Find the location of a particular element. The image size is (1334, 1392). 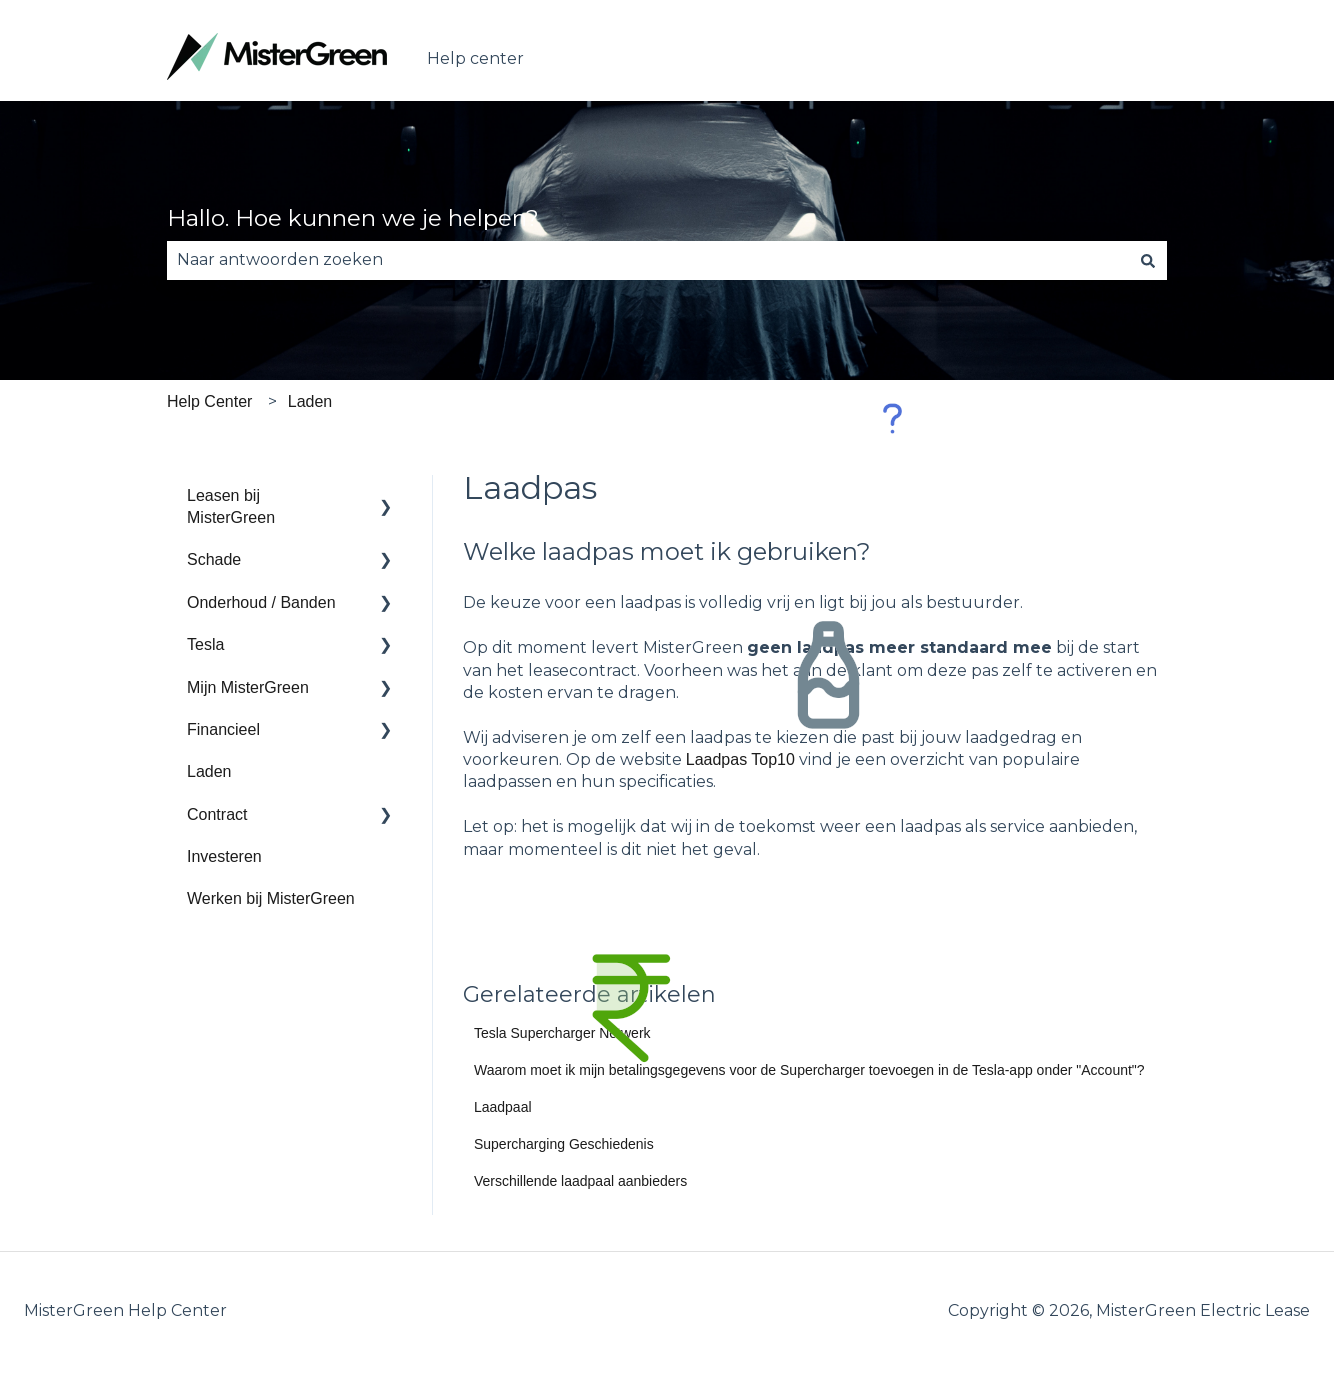

view prices in Indian rupees is located at coordinates (627, 1006).